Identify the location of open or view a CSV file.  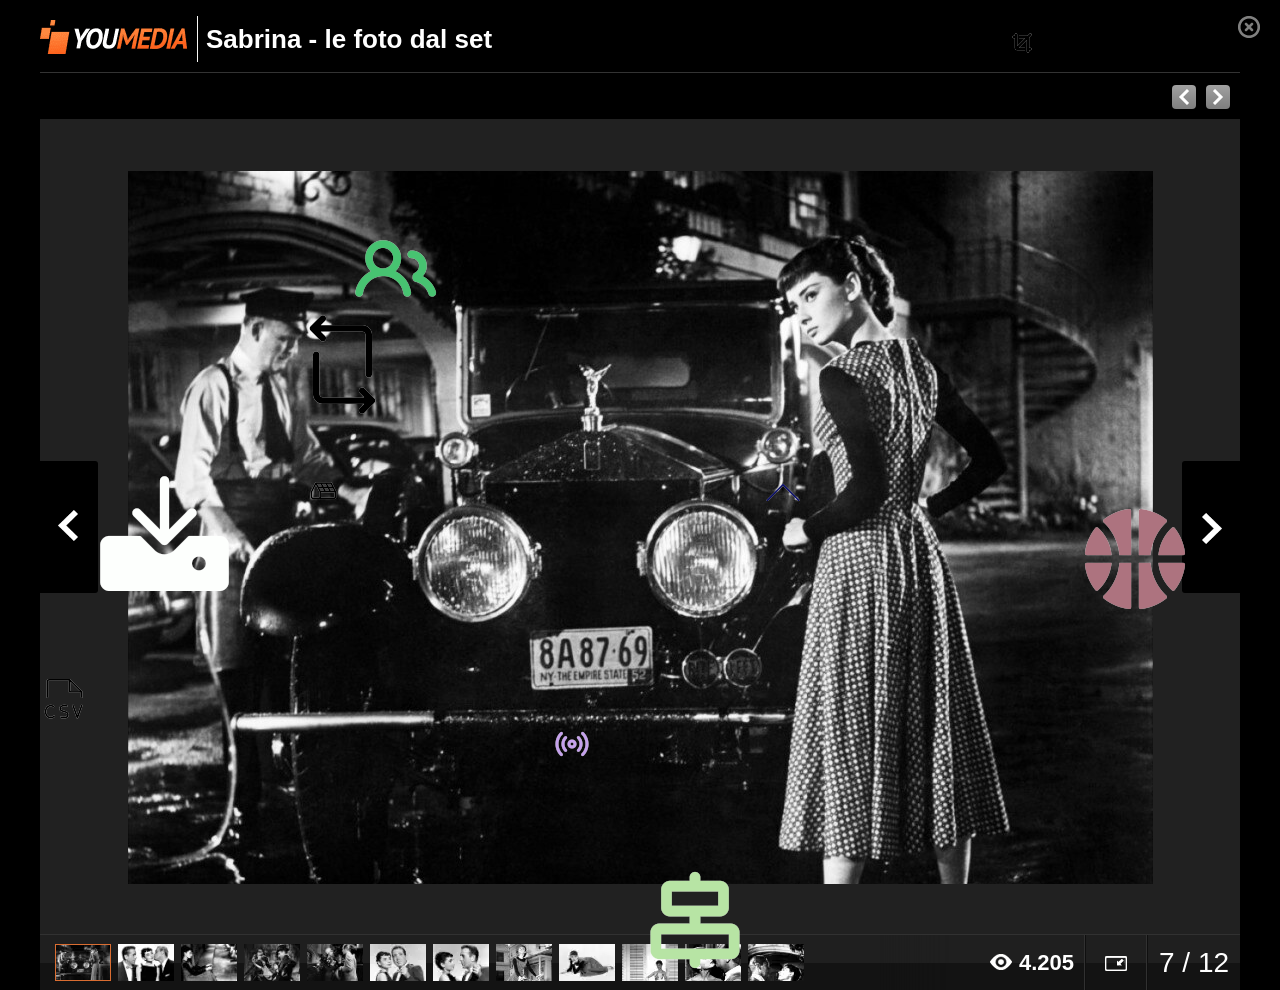
(64, 700).